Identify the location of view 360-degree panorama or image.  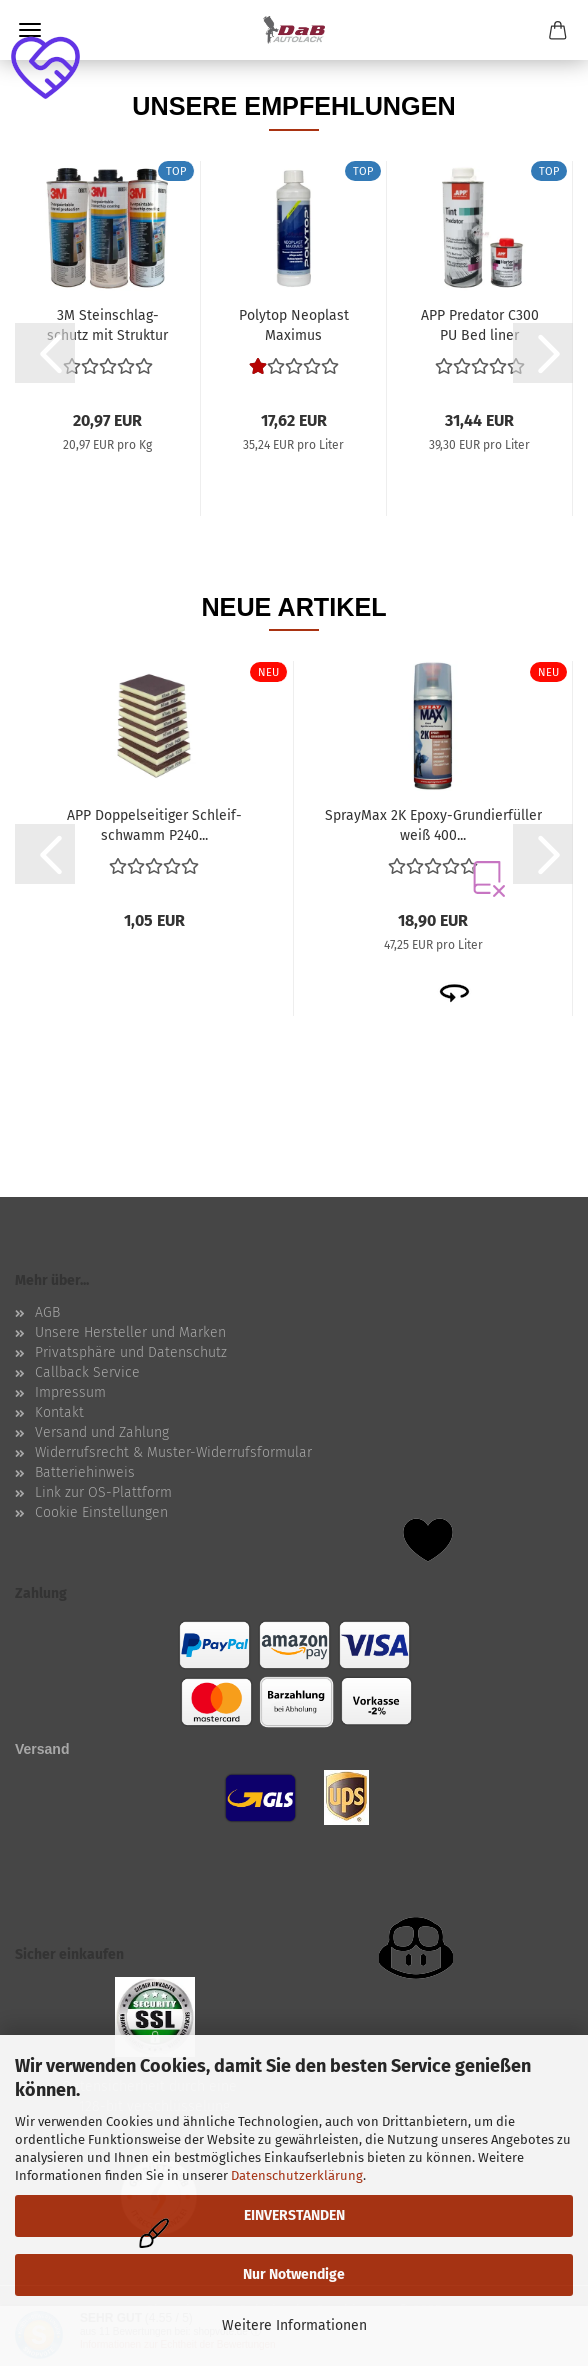
(454, 991).